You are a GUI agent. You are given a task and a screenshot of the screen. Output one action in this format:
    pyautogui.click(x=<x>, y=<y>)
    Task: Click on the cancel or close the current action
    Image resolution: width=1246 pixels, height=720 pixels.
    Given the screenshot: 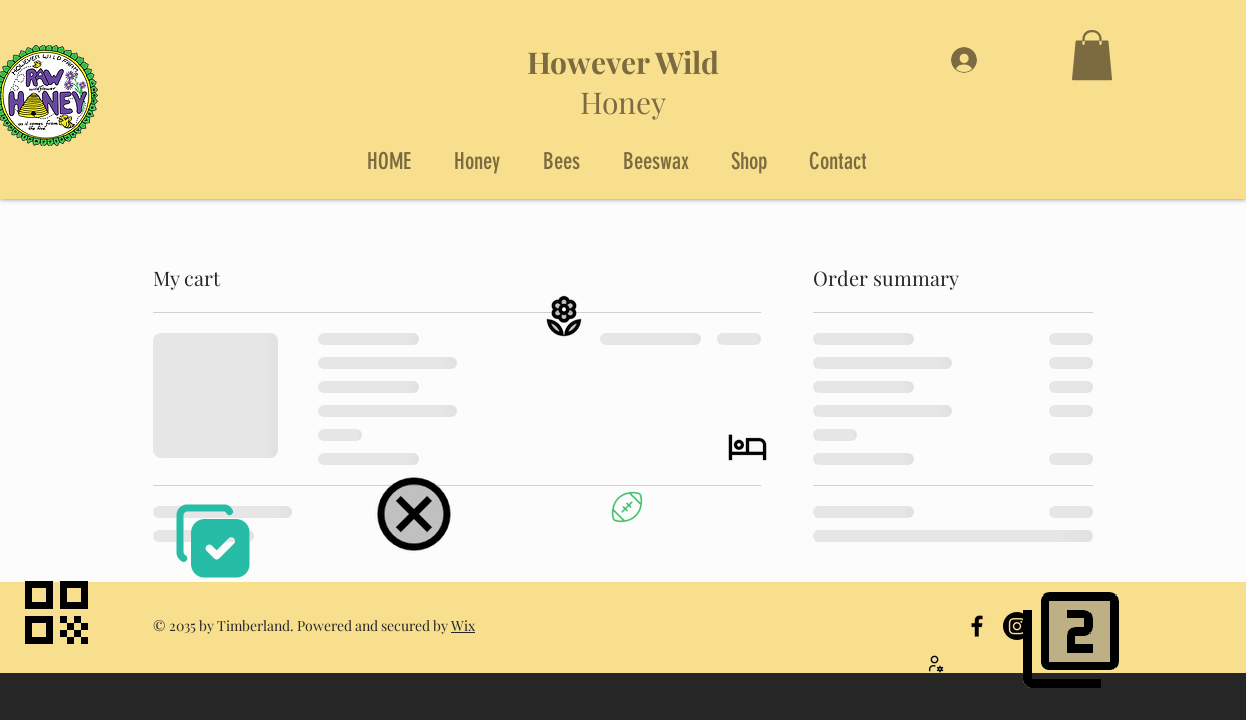 What is the action you would take?
    pyautogui.click(x=414, y=514)
    